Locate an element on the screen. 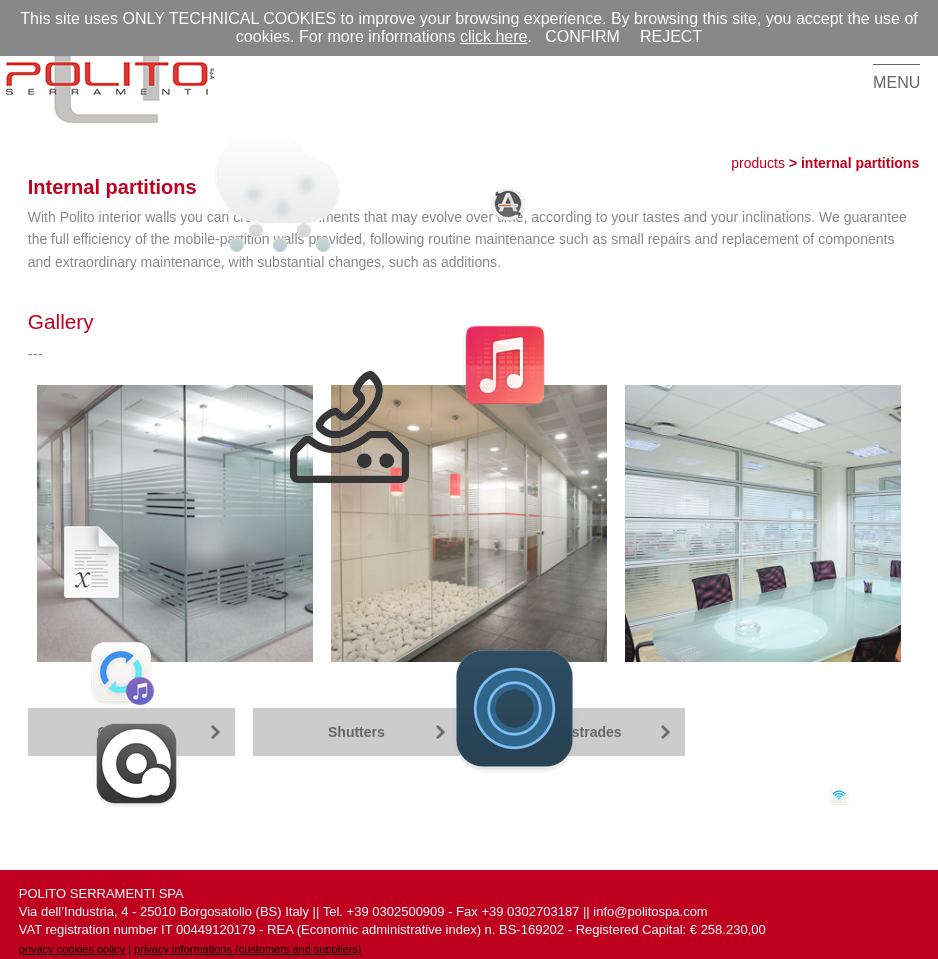 The height and width of the screenshot is (959, 938). launch armagetron game is located at coordinates (514, 708).